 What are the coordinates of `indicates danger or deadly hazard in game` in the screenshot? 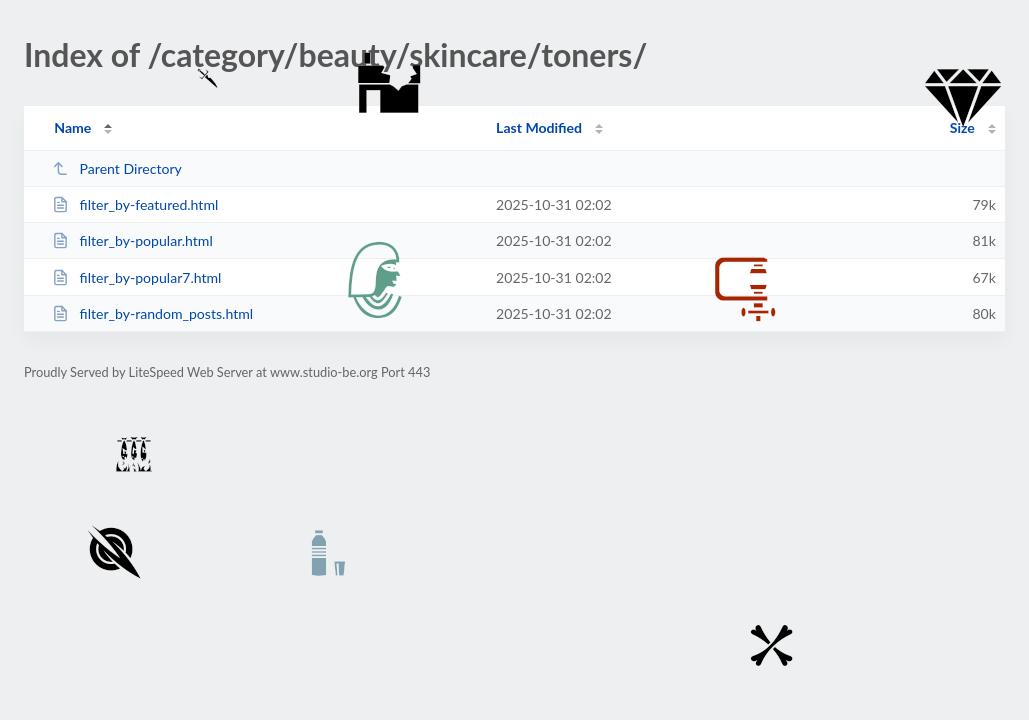 It's located at (771, 645).